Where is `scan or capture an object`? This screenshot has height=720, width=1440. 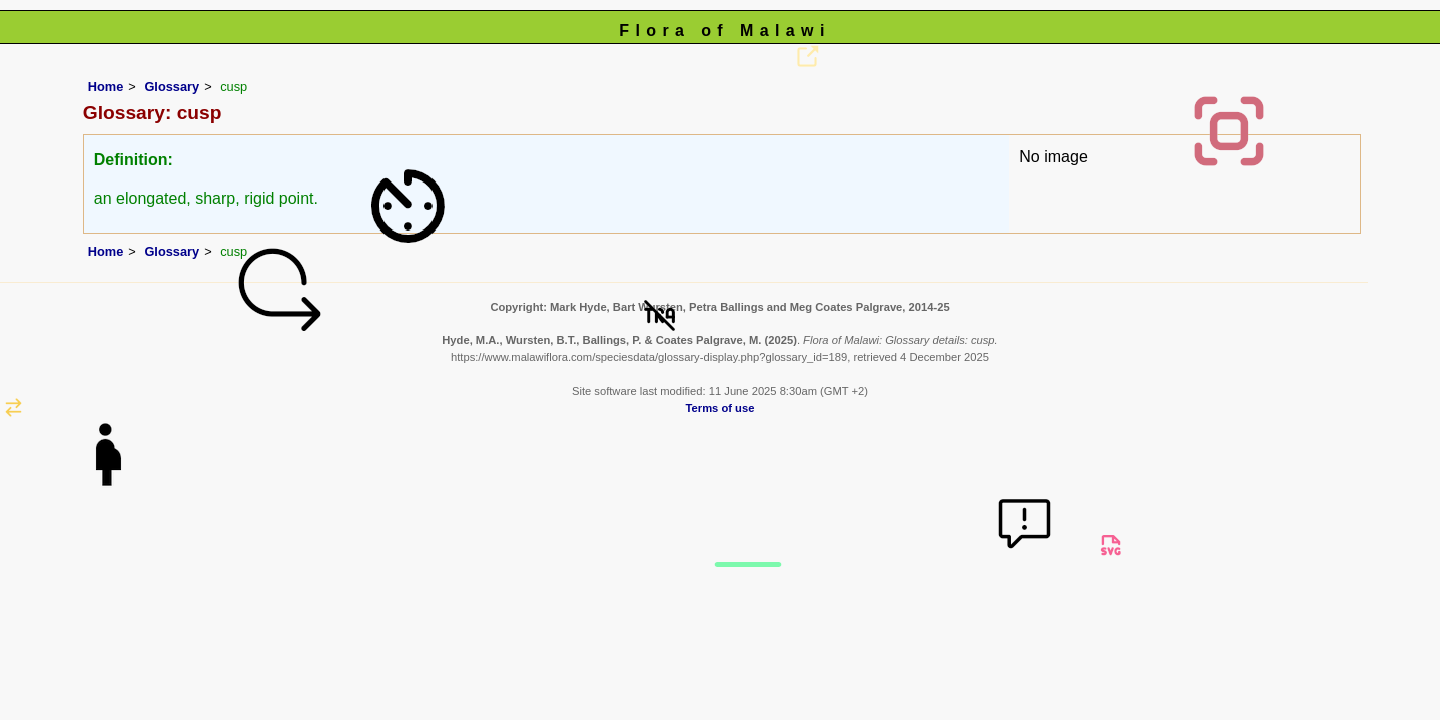 scan or capture an object is located at coordinates (1229, 131).